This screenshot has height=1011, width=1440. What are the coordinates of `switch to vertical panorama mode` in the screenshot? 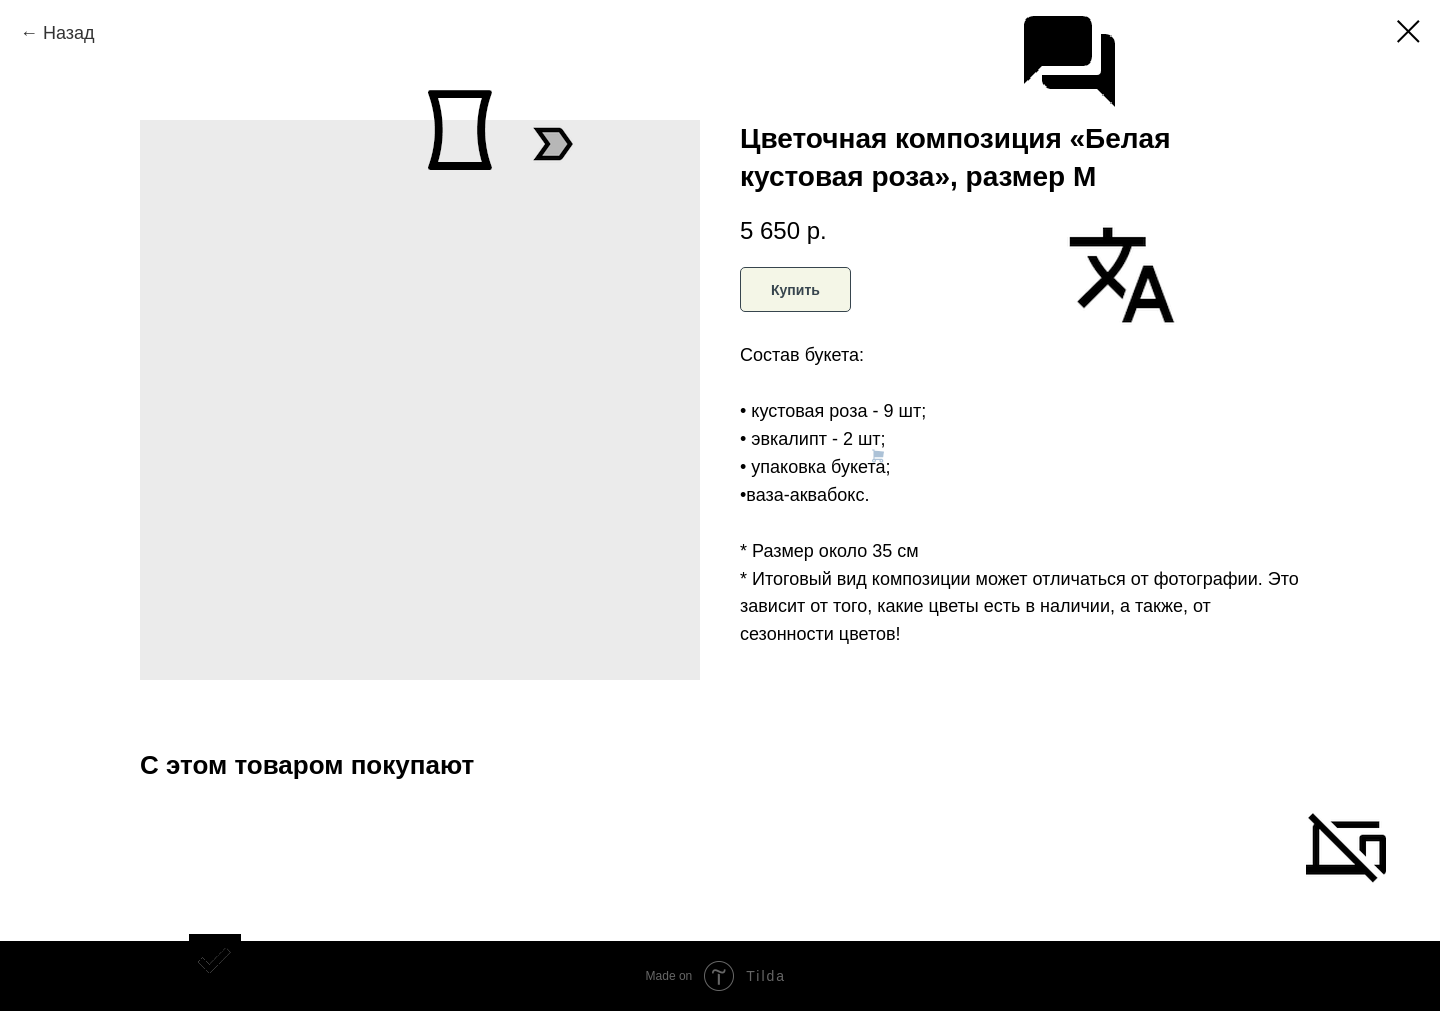 It's located at (460, 130).